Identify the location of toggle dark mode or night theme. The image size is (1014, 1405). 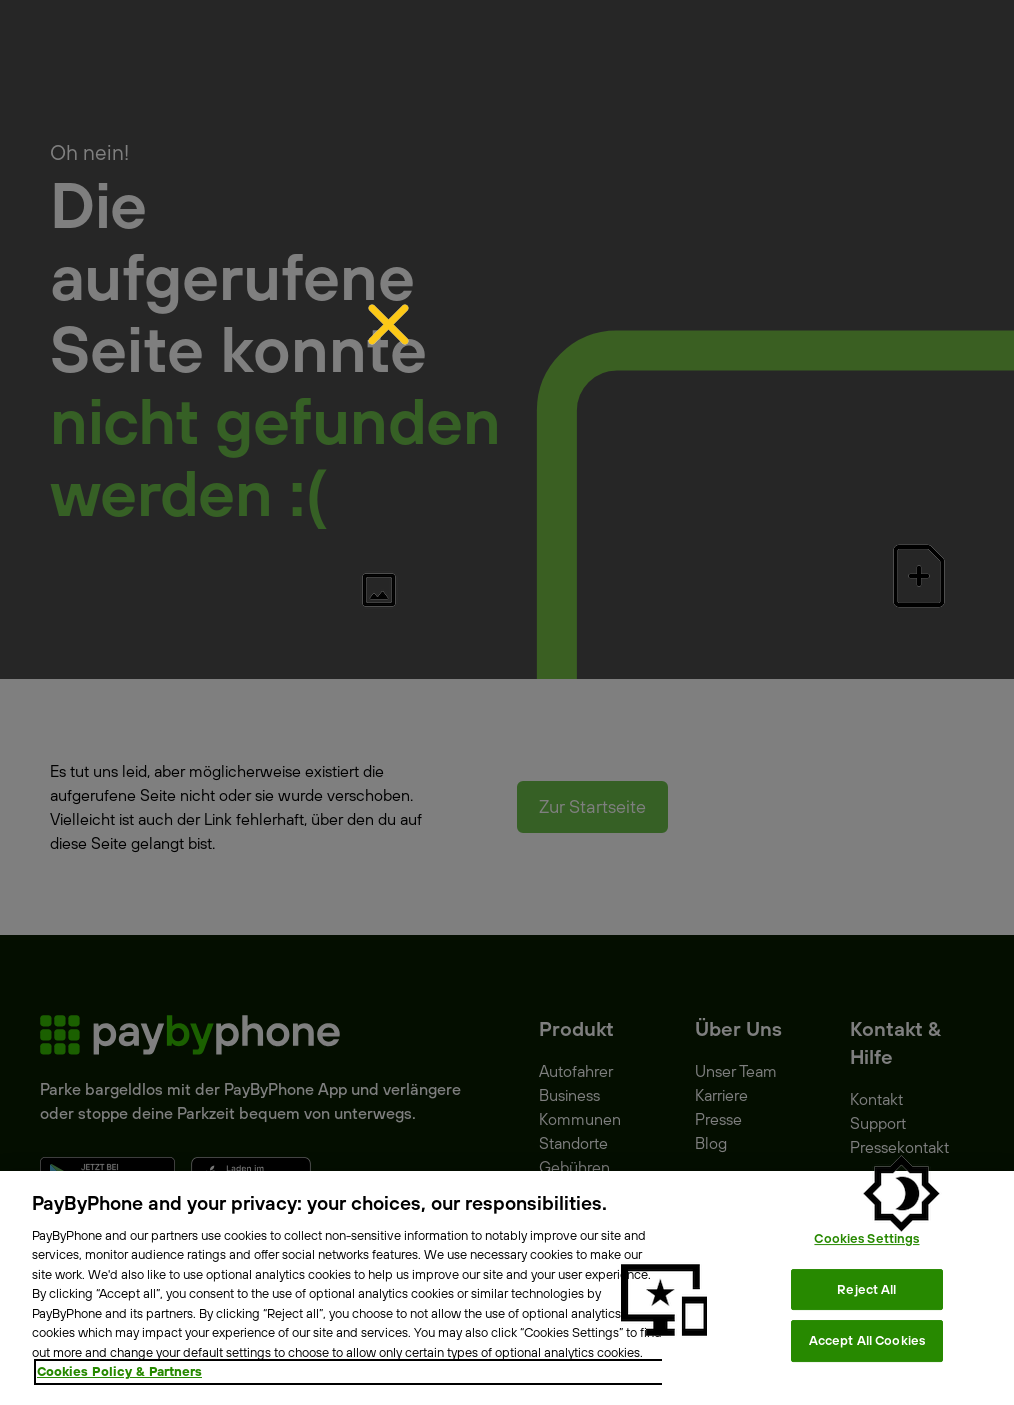
(901, 1193).